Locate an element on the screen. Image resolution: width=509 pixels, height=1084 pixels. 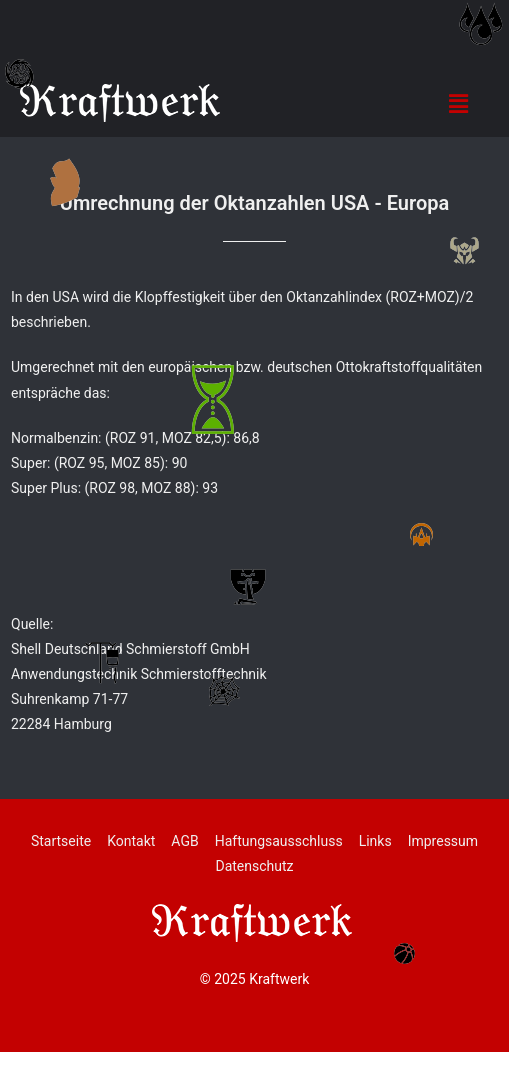
indicates humidity or moisture level is located at coordinates (481, 24).